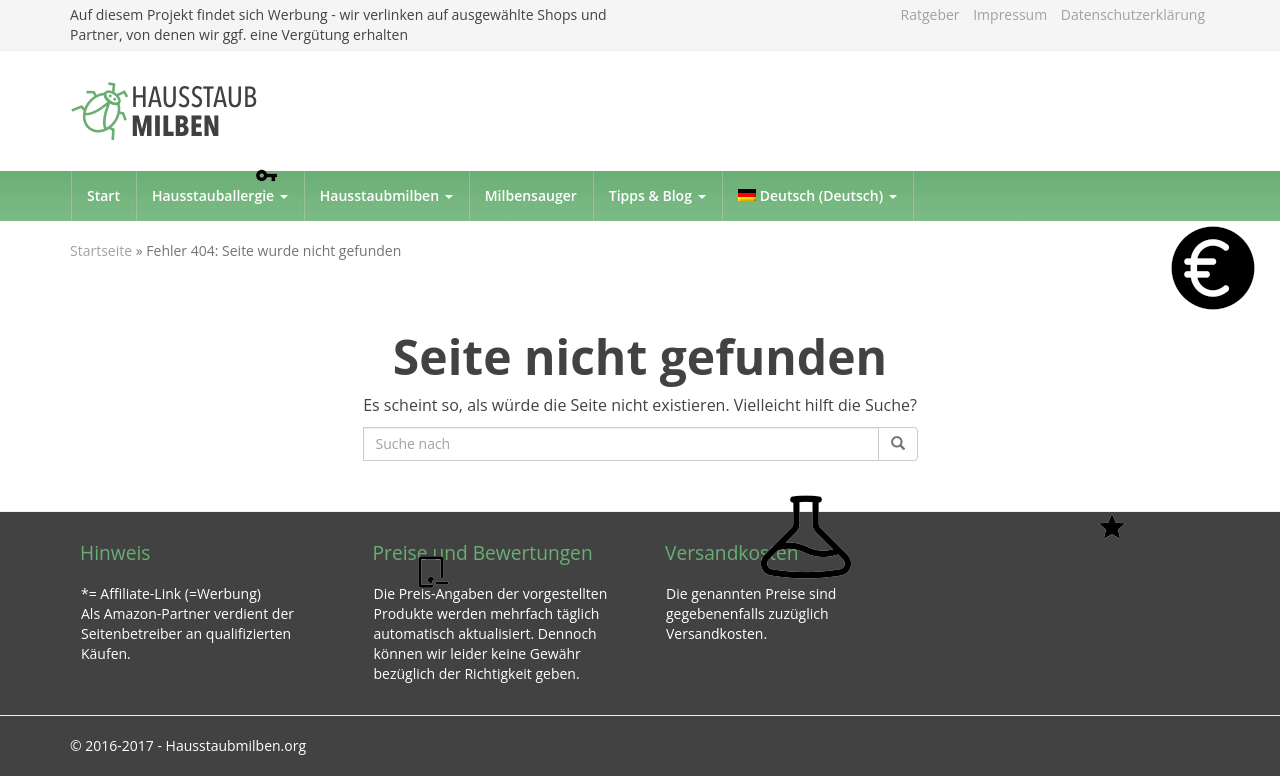 The height and width of the screenshot is (776, 1280). What do you see at coordinates (1112, 527) in the screenshot?
I see `add item to favorites` at bounding box center [1112, 527].